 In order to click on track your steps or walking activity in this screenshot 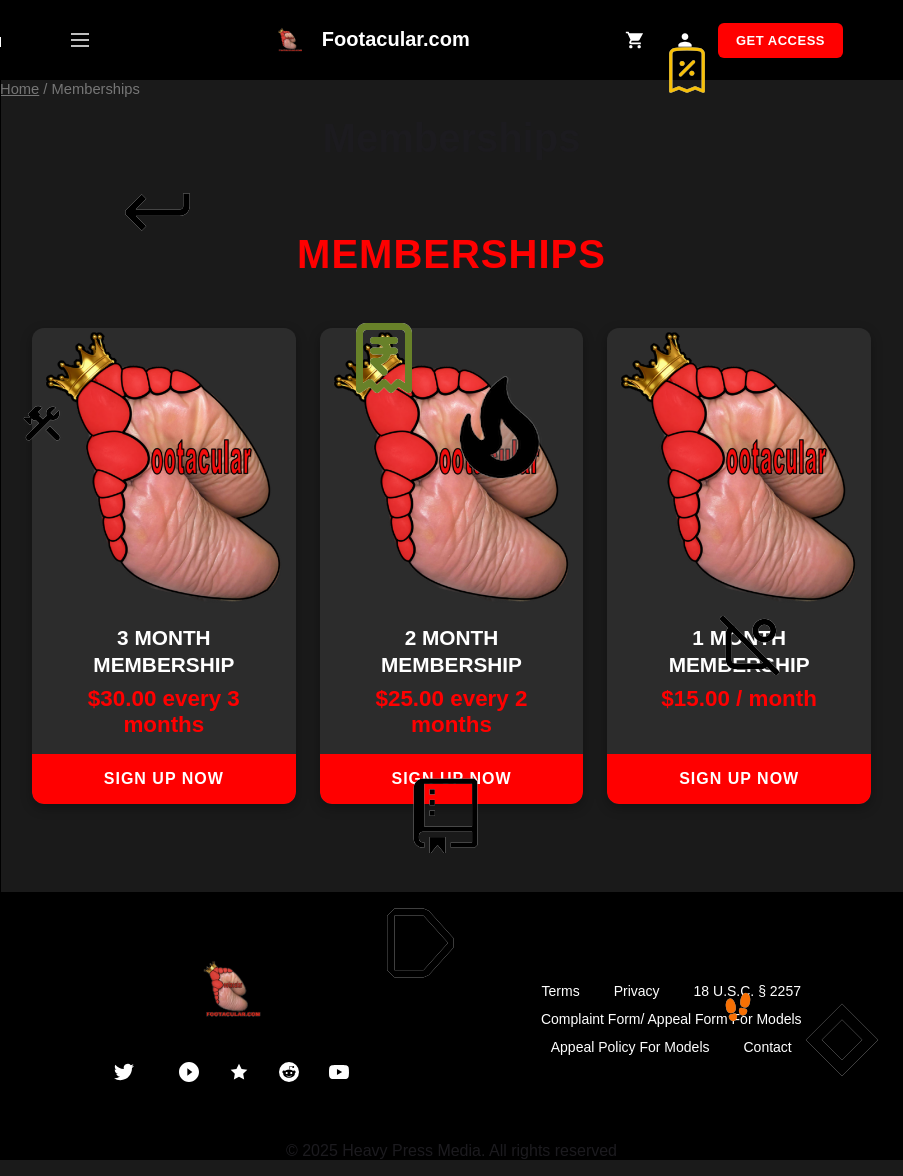, I will do `click(738, 1007)`.